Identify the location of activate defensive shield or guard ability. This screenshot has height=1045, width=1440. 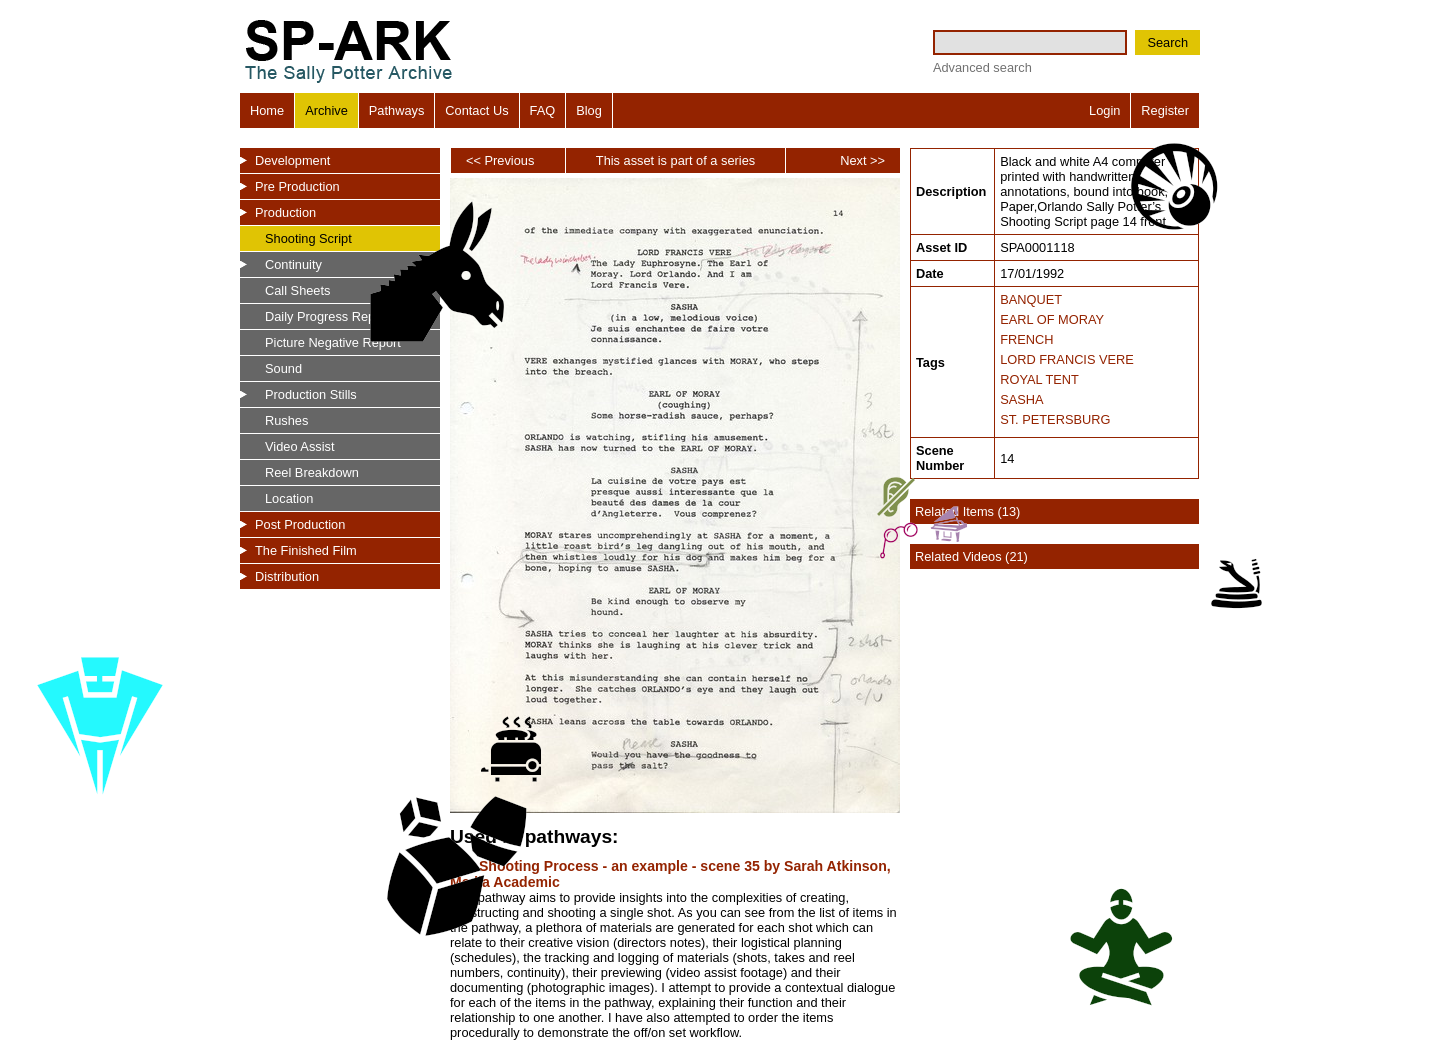
(100, 726).